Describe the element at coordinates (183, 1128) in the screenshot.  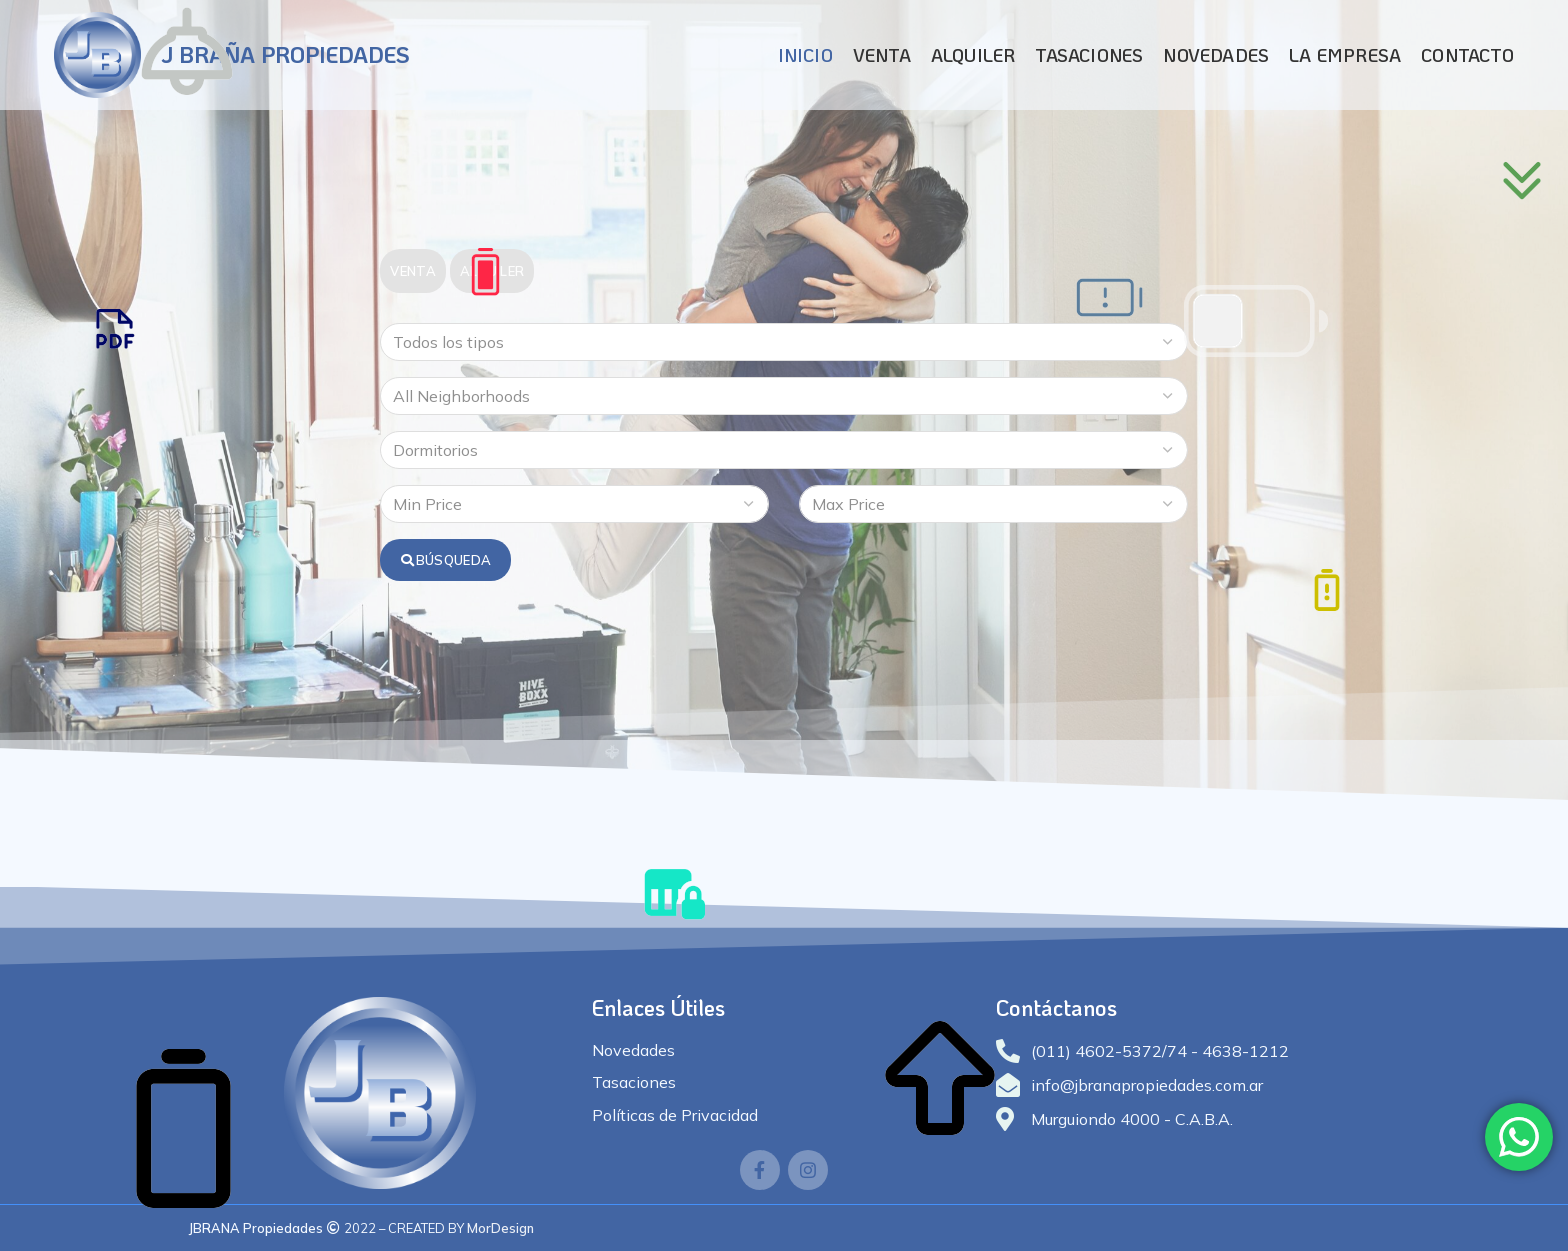
I see `indicates battery is empty or depleted` at that location.